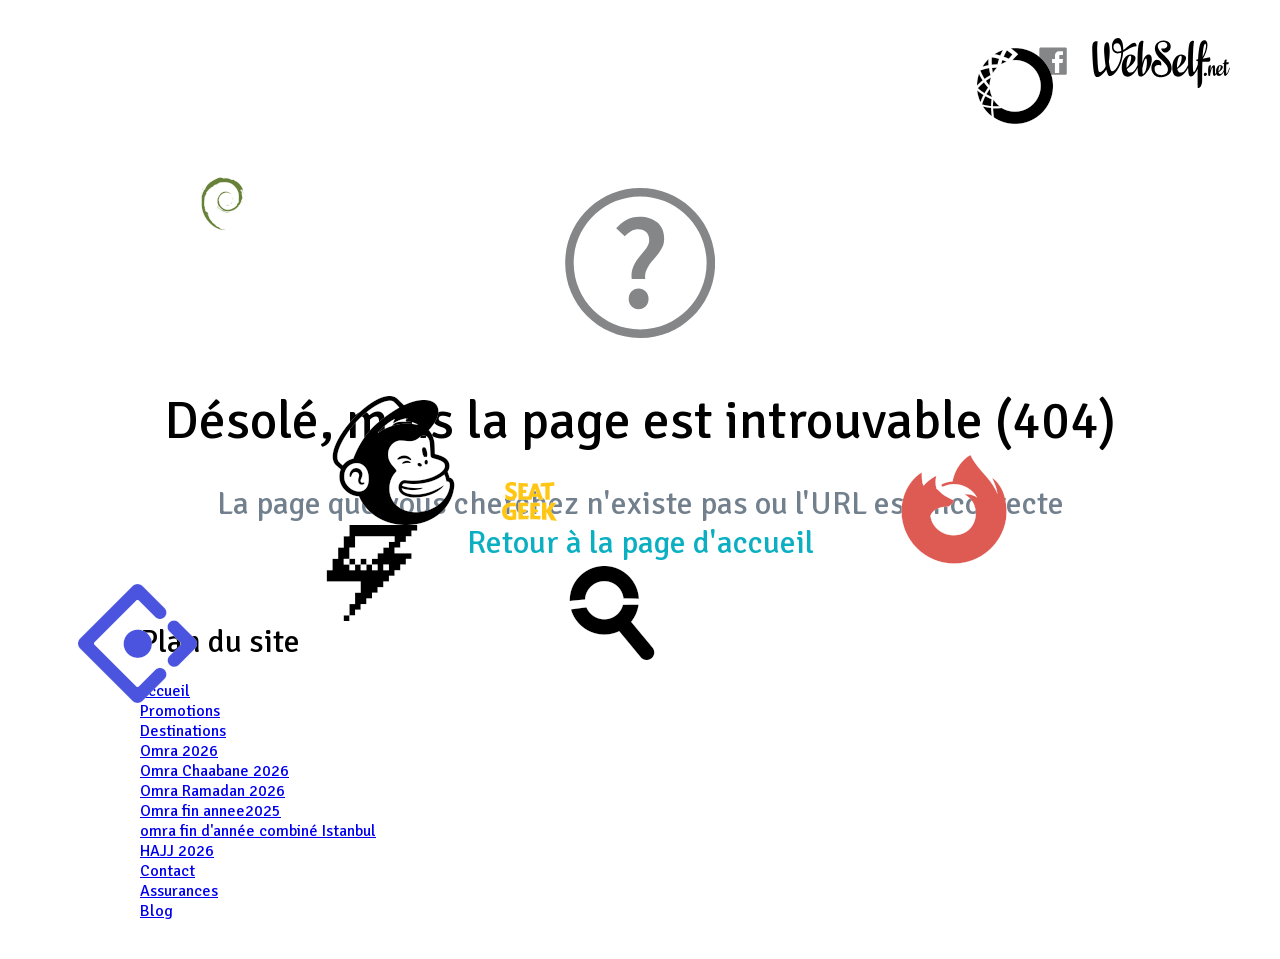 The height and width of the screenshot is (959, 1280). What do you see at coordinates (393, 460) in the screenshot?
I see `open mailchimp email marketing platform` at bounding box center [393, 460].